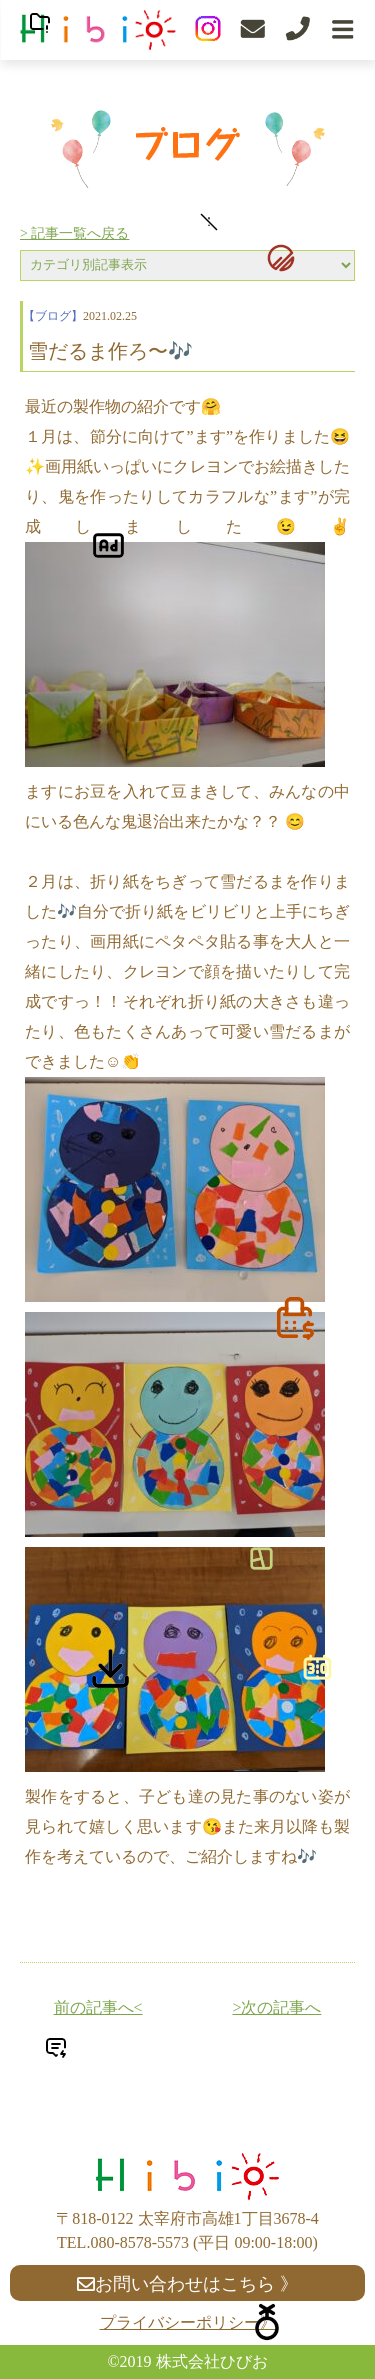 The width and height of the screenshot is (375, 2379). Describe the element at coordinates (40, 22) in the screenshot. I see `folder contains items requiring attention` at that location.